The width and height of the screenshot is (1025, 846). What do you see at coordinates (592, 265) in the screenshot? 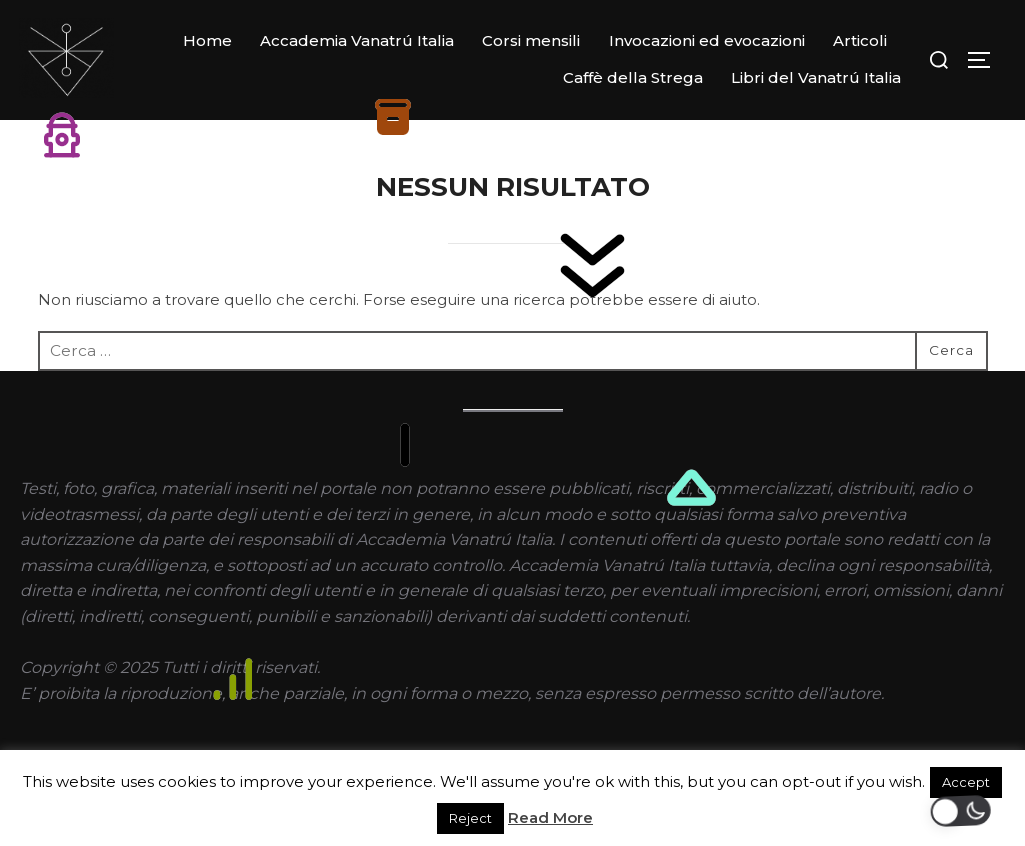
I see `expand content or show more items` at bounding box center [592, 265].